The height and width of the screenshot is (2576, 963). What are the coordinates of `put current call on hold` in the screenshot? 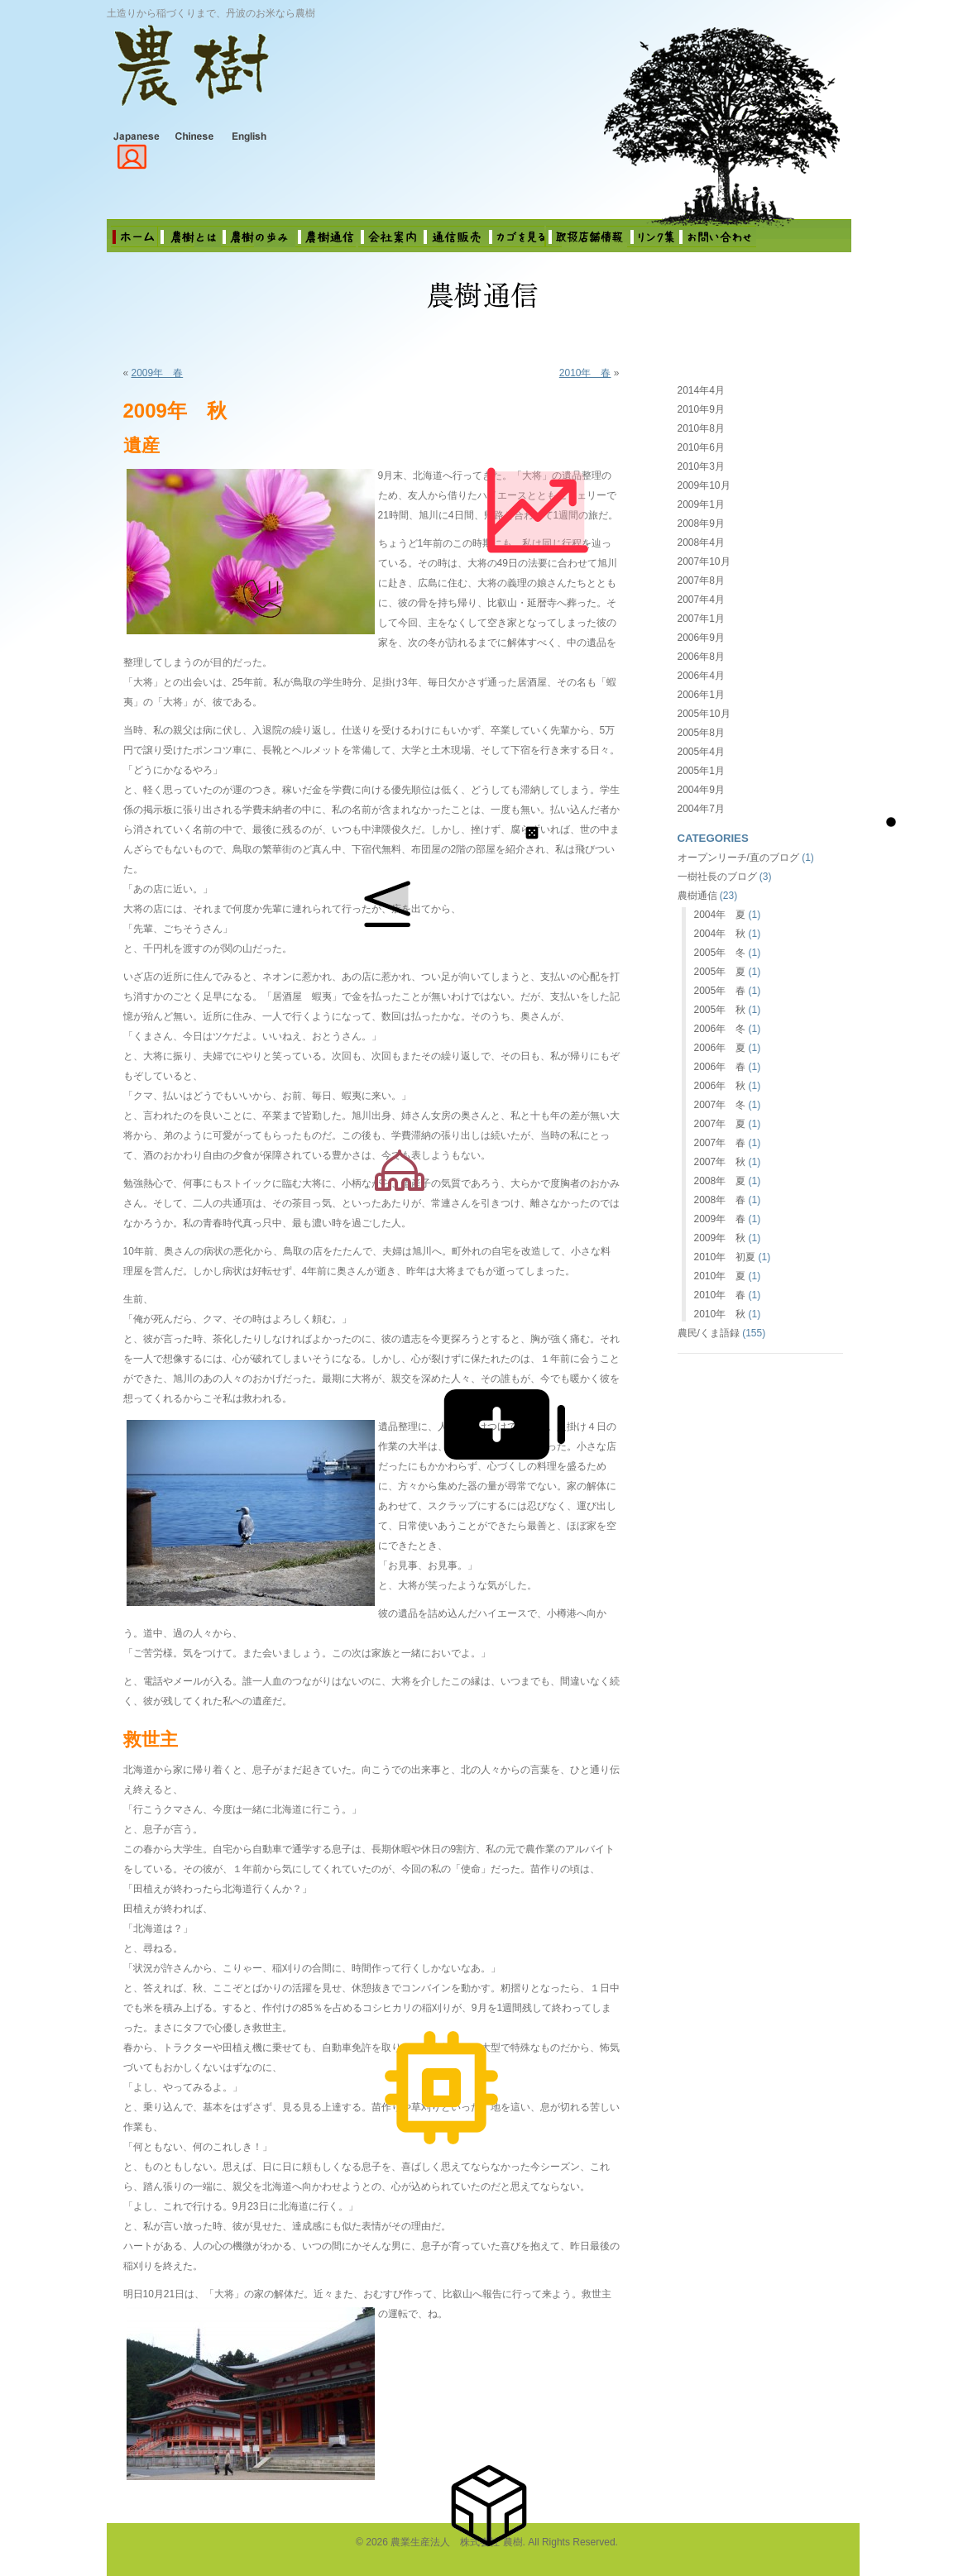 It's located at (263, 598).